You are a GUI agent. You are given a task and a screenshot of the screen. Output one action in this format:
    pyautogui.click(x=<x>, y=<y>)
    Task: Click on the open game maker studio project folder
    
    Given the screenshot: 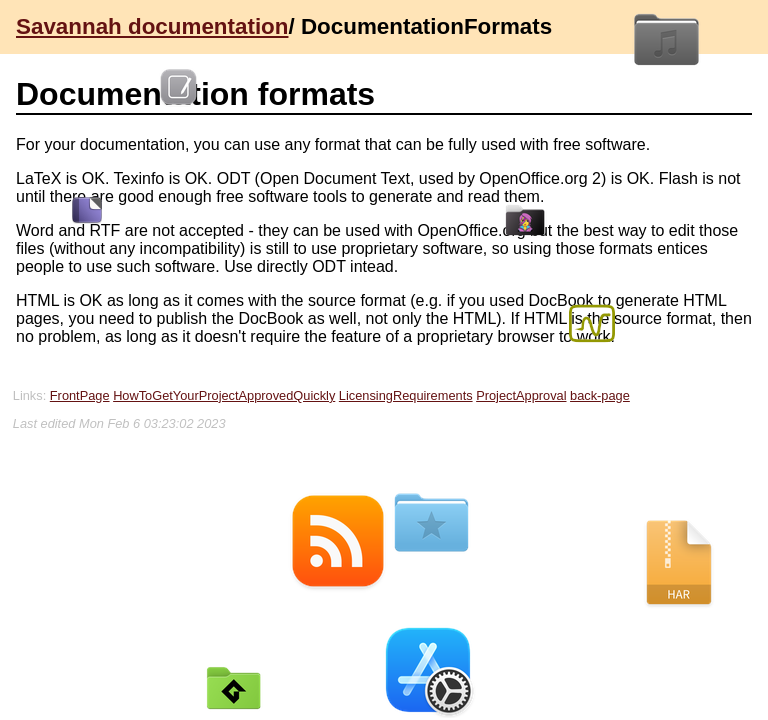 What is the action you would take?
    pyautogui.click(x=233, y=689)
    